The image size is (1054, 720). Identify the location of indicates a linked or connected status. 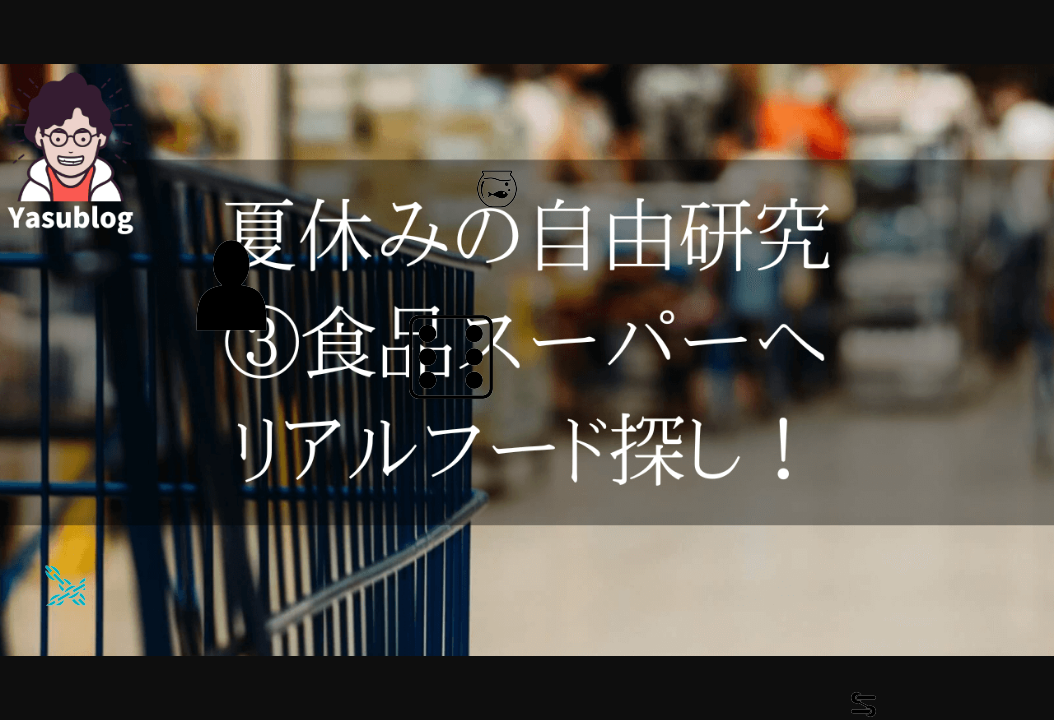
(65, 585).